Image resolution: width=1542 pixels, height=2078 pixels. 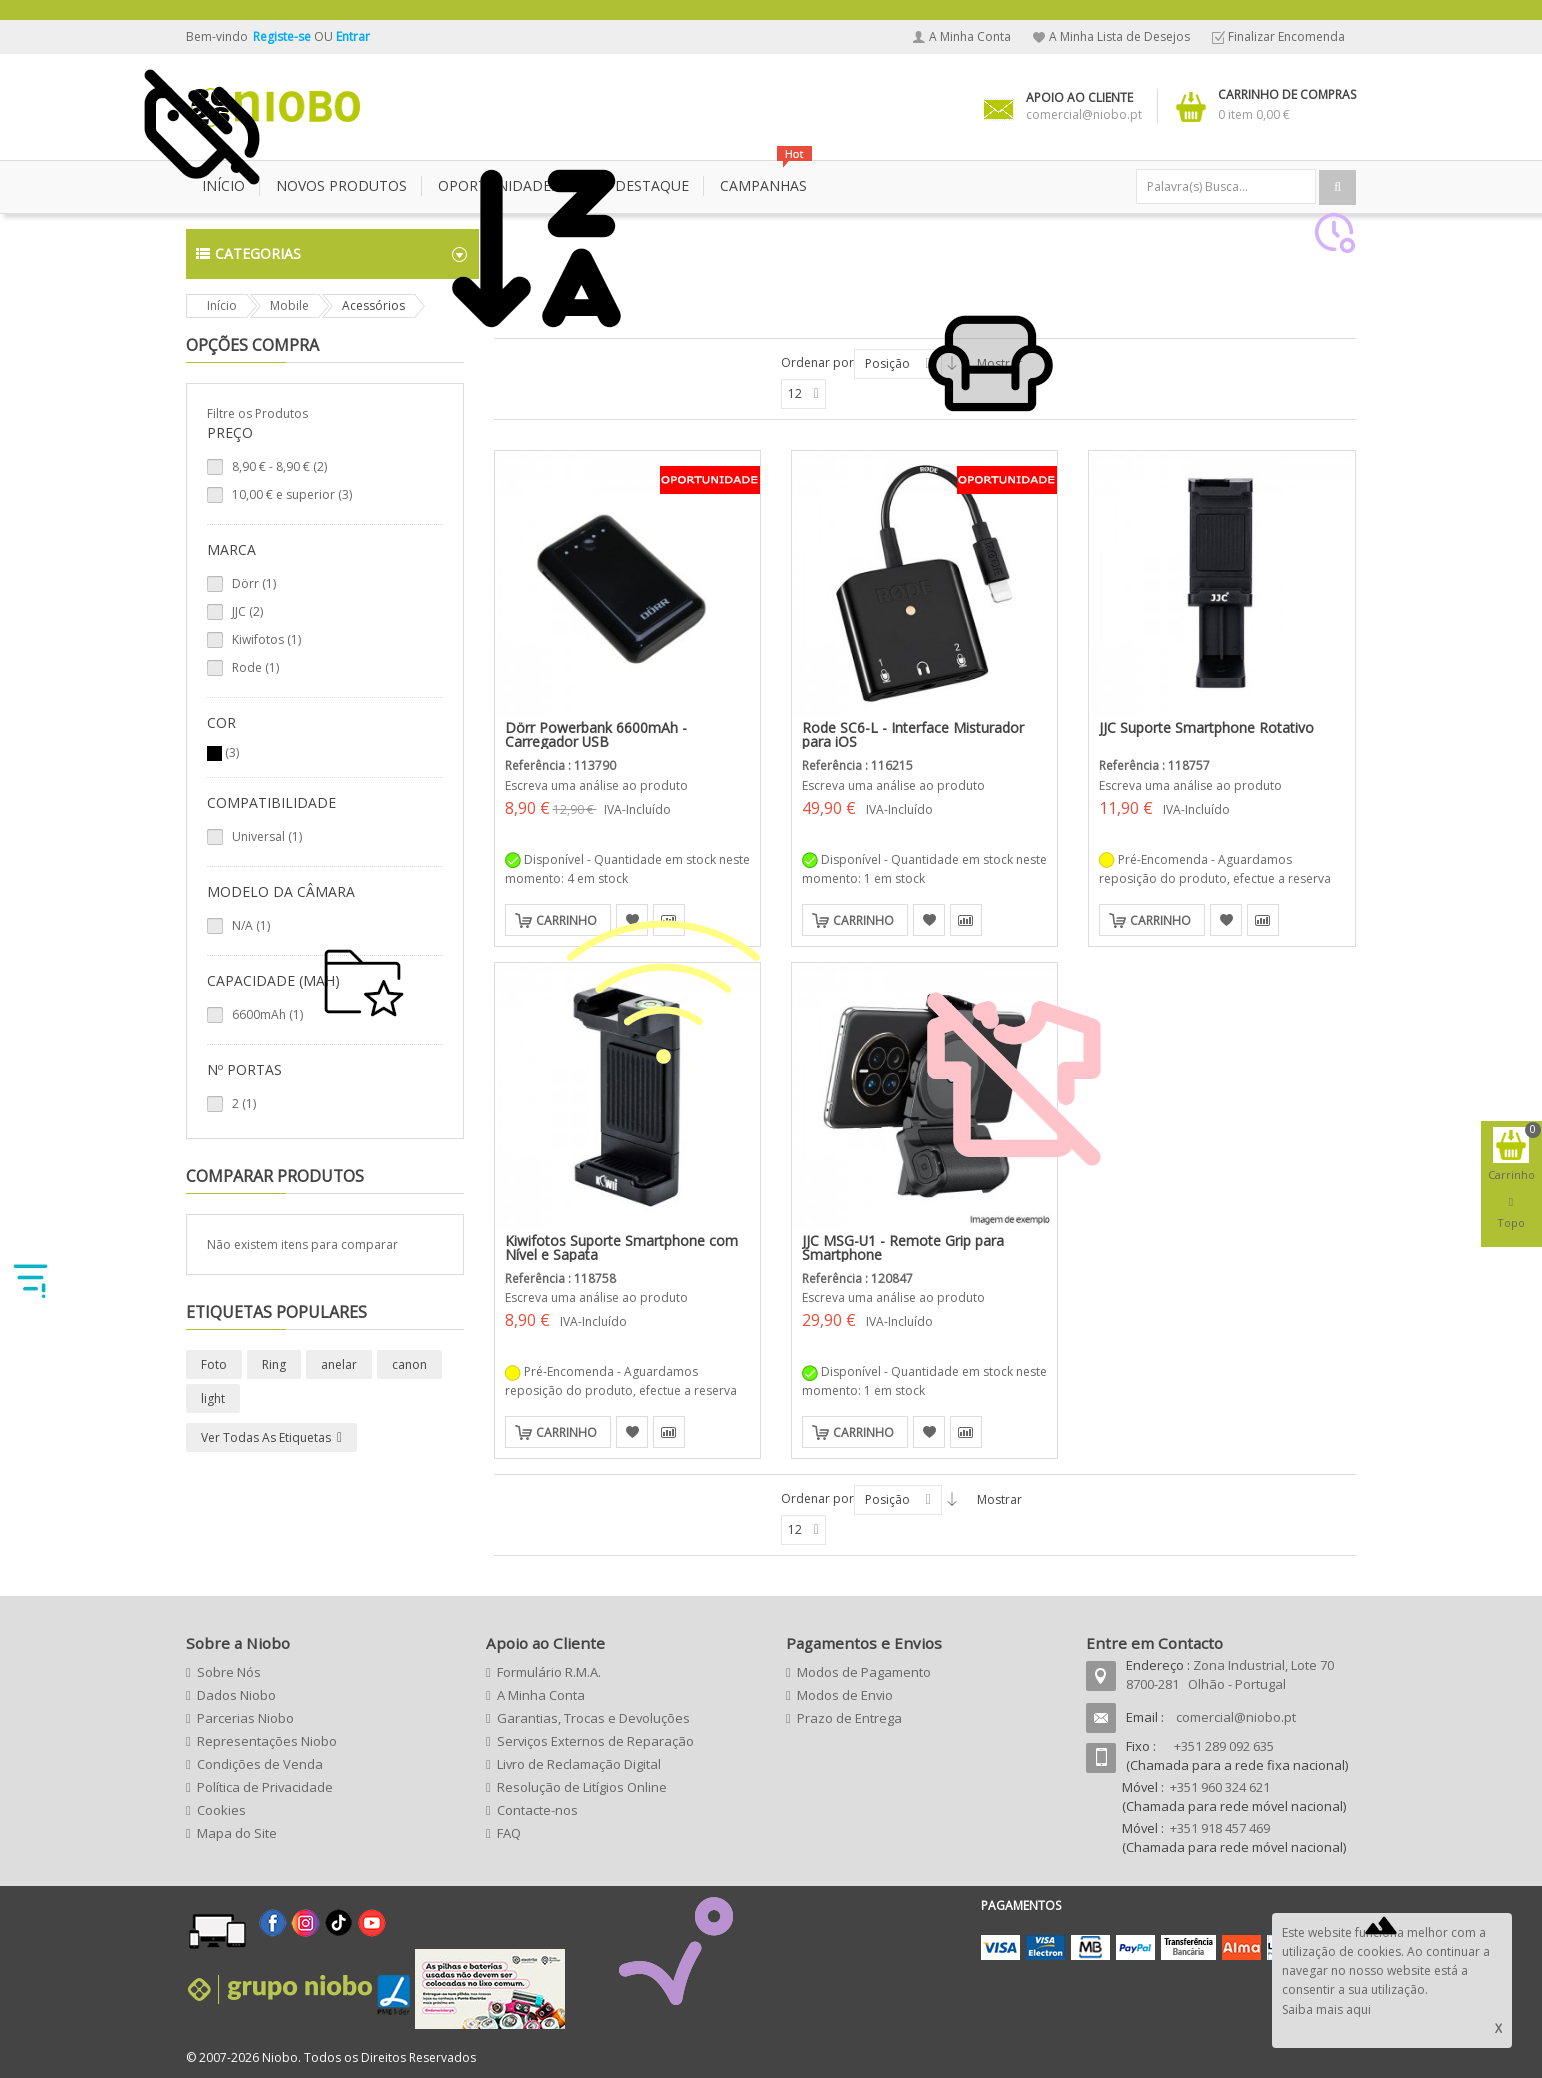 What do you see at coordinates (676, 1948) in the screenshot?
I see `bounce or redirect content to the right` at bounding box center [676, 1948].